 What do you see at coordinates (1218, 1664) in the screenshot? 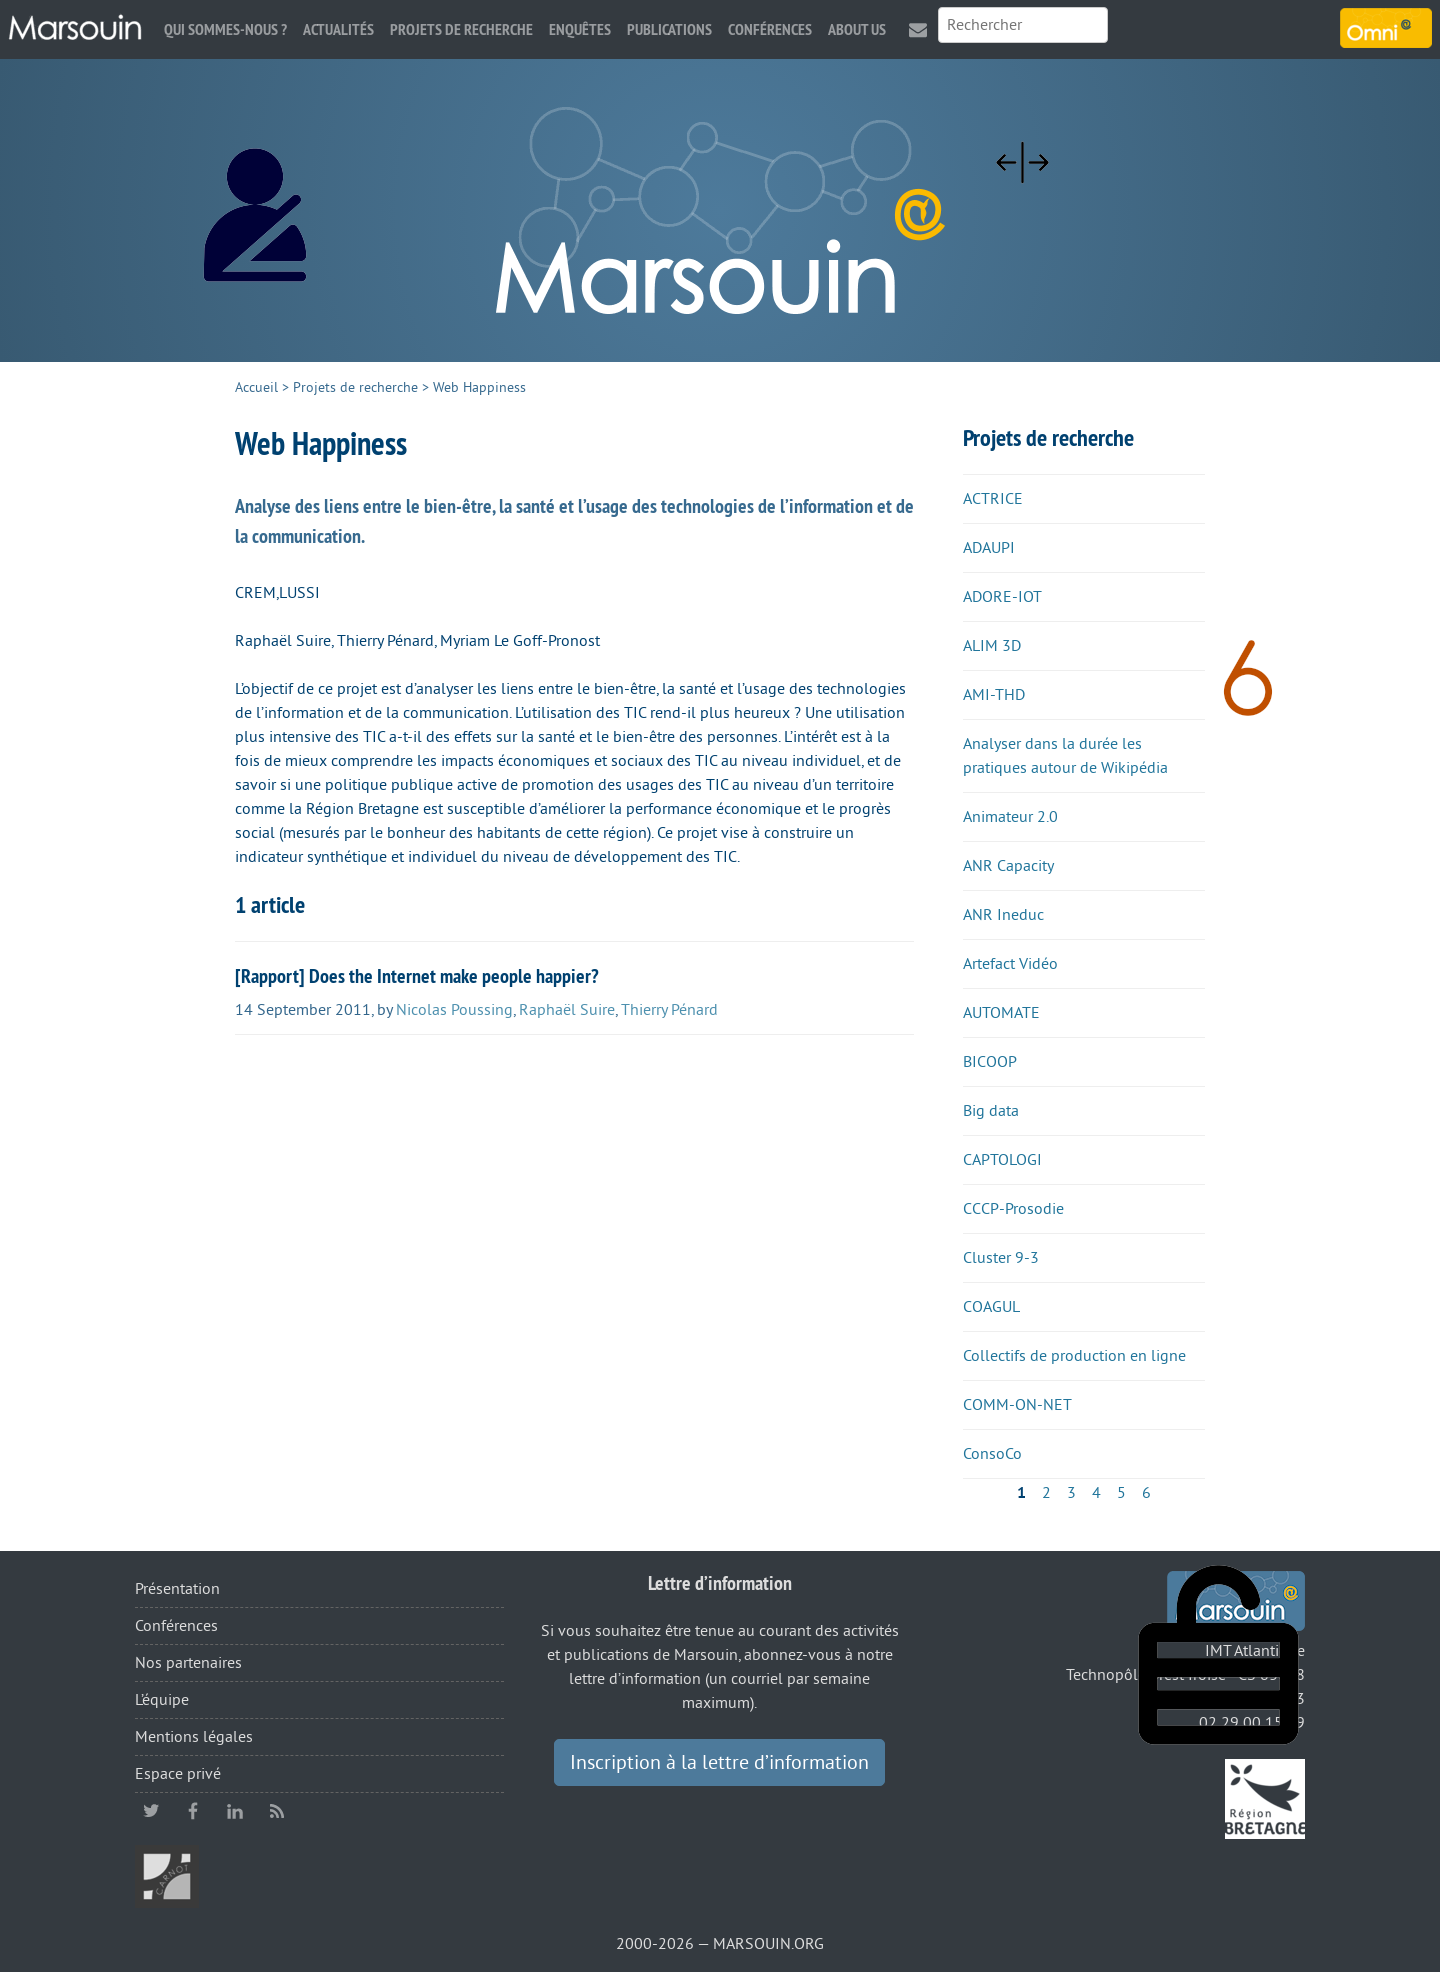
I see `unlocked or unsecured state` at bounding box center [1218, 1664].